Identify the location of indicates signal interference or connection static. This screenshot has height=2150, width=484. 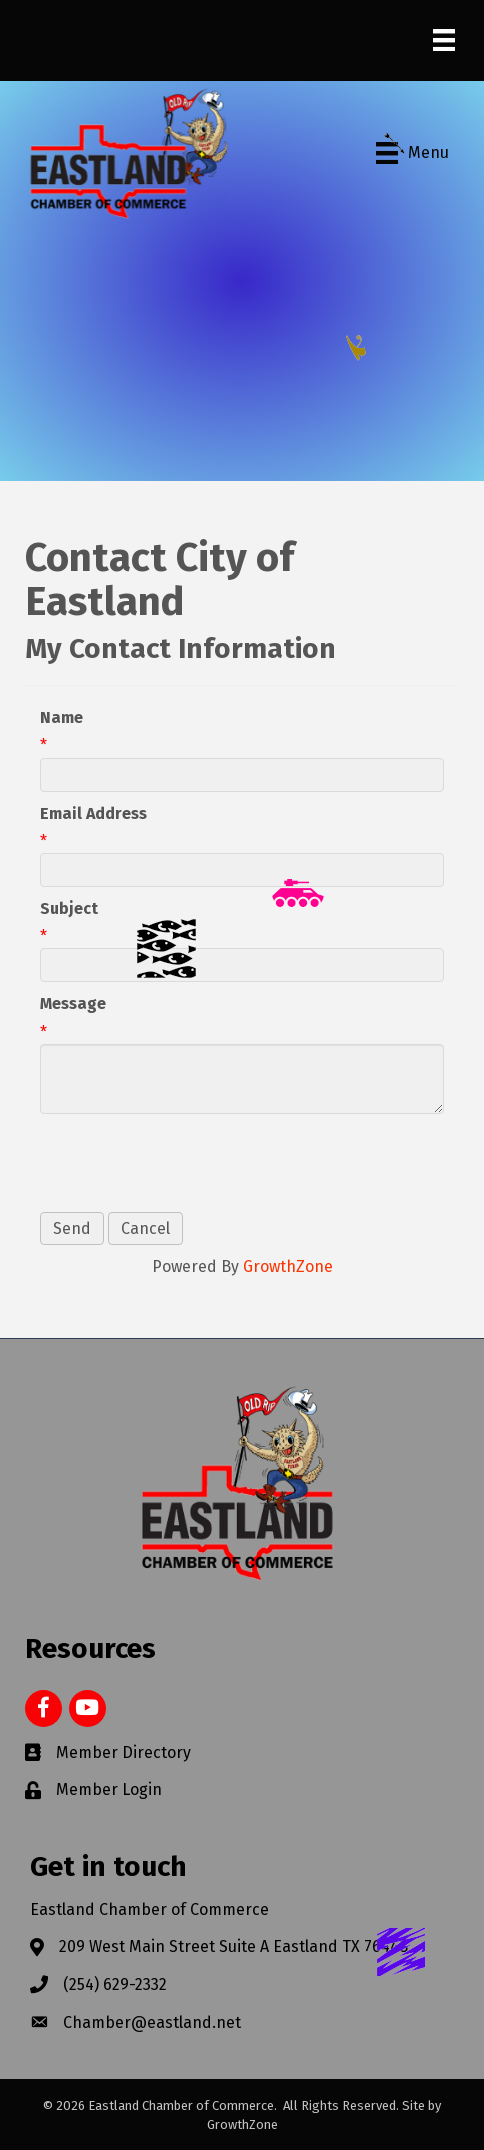
(401, 1952).